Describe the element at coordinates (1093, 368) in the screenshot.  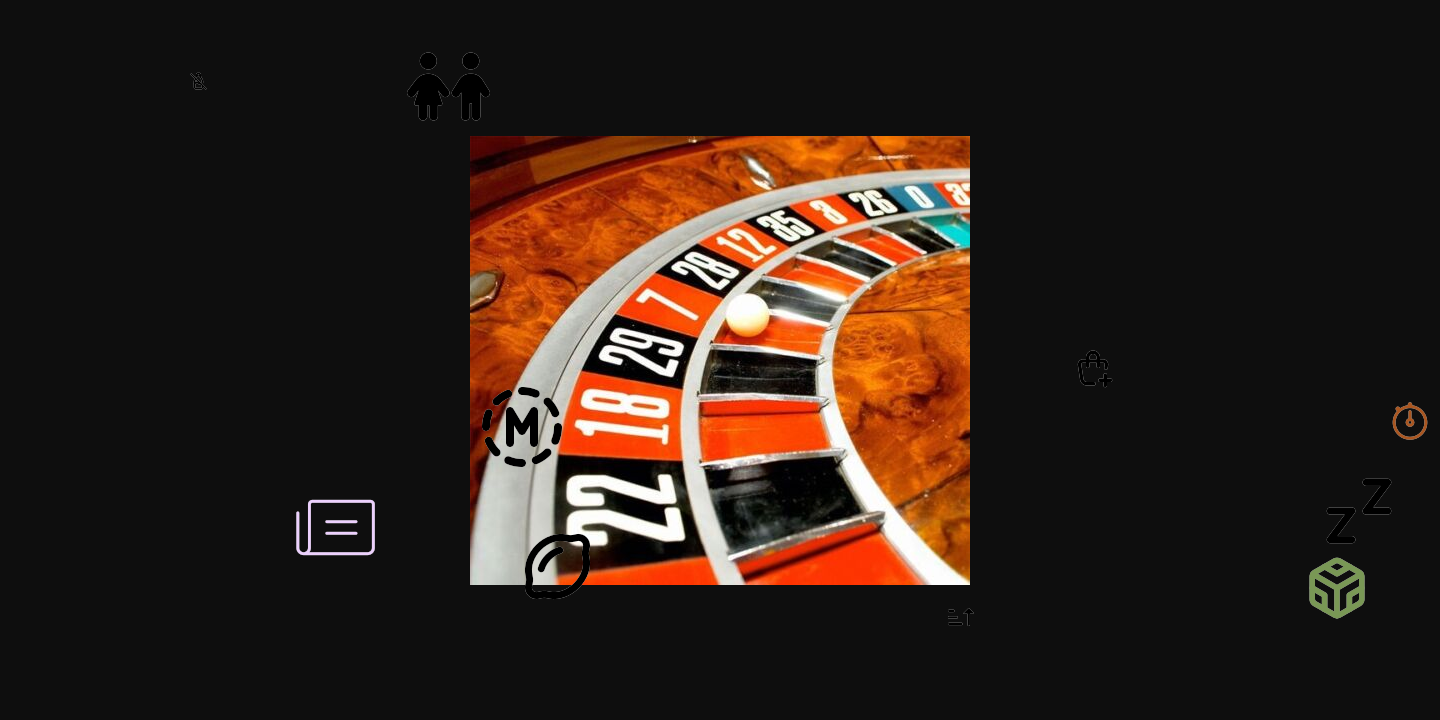
I see `add item to shopping bag` at that location.